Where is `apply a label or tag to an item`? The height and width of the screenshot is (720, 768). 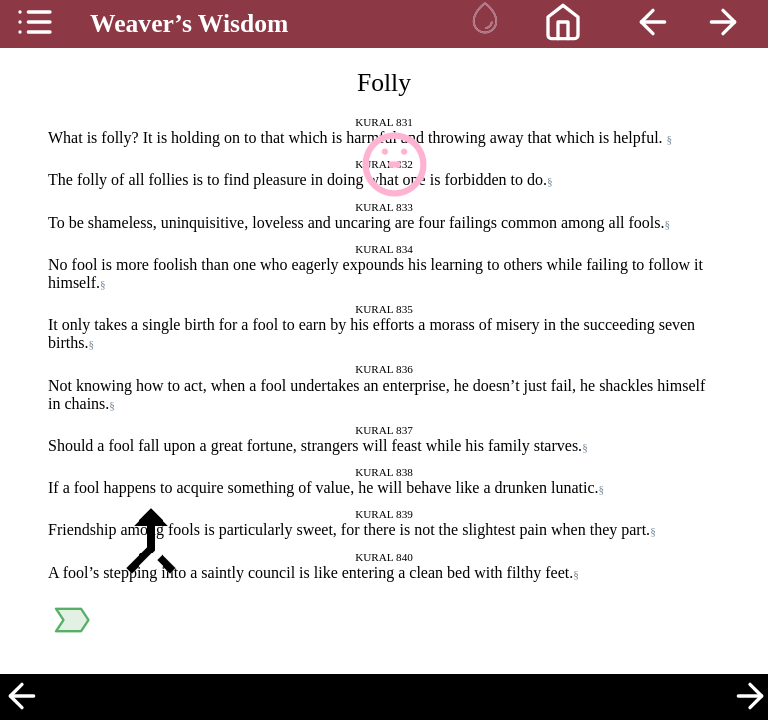 apply a label or tag to an item is located at coordinates (71, 620).